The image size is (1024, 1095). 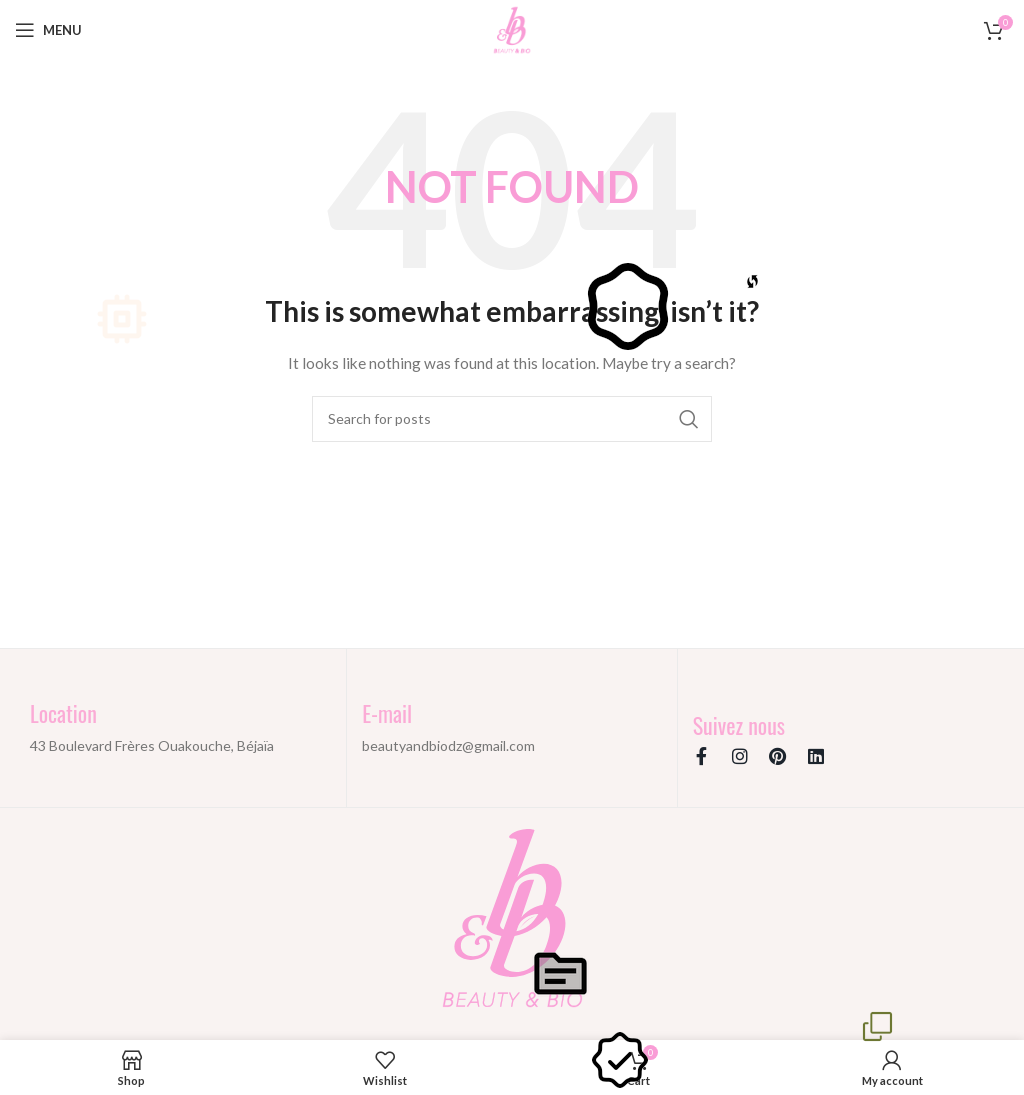 I want to click on initiate wifi protected setup (WPS) connection, so click(x=752, y=281).